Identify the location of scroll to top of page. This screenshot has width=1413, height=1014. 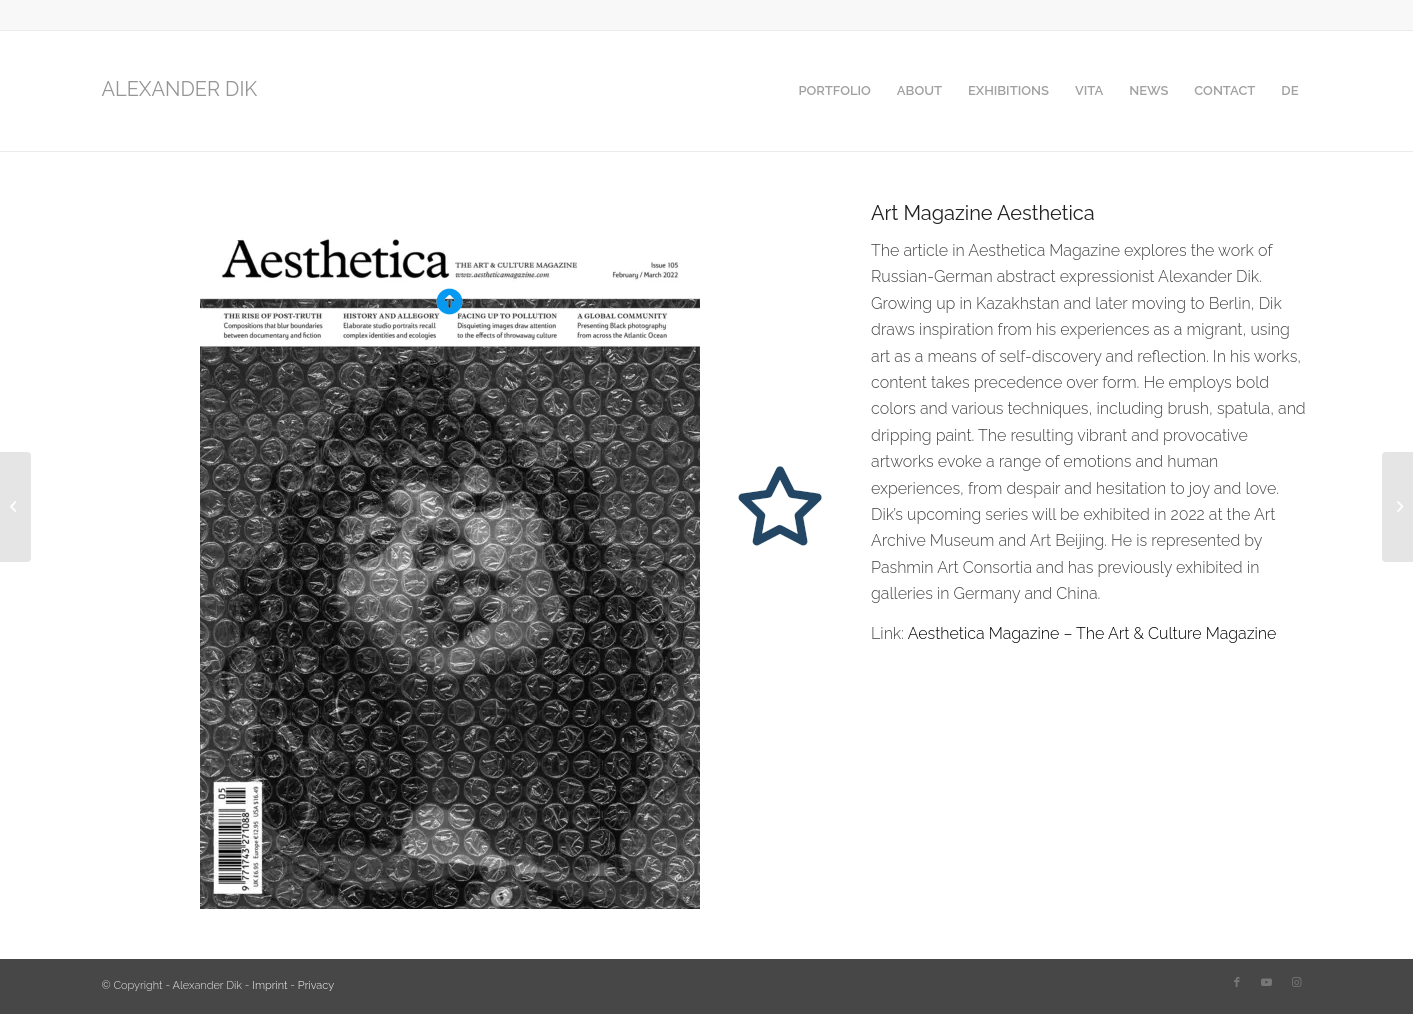
(449, 301).